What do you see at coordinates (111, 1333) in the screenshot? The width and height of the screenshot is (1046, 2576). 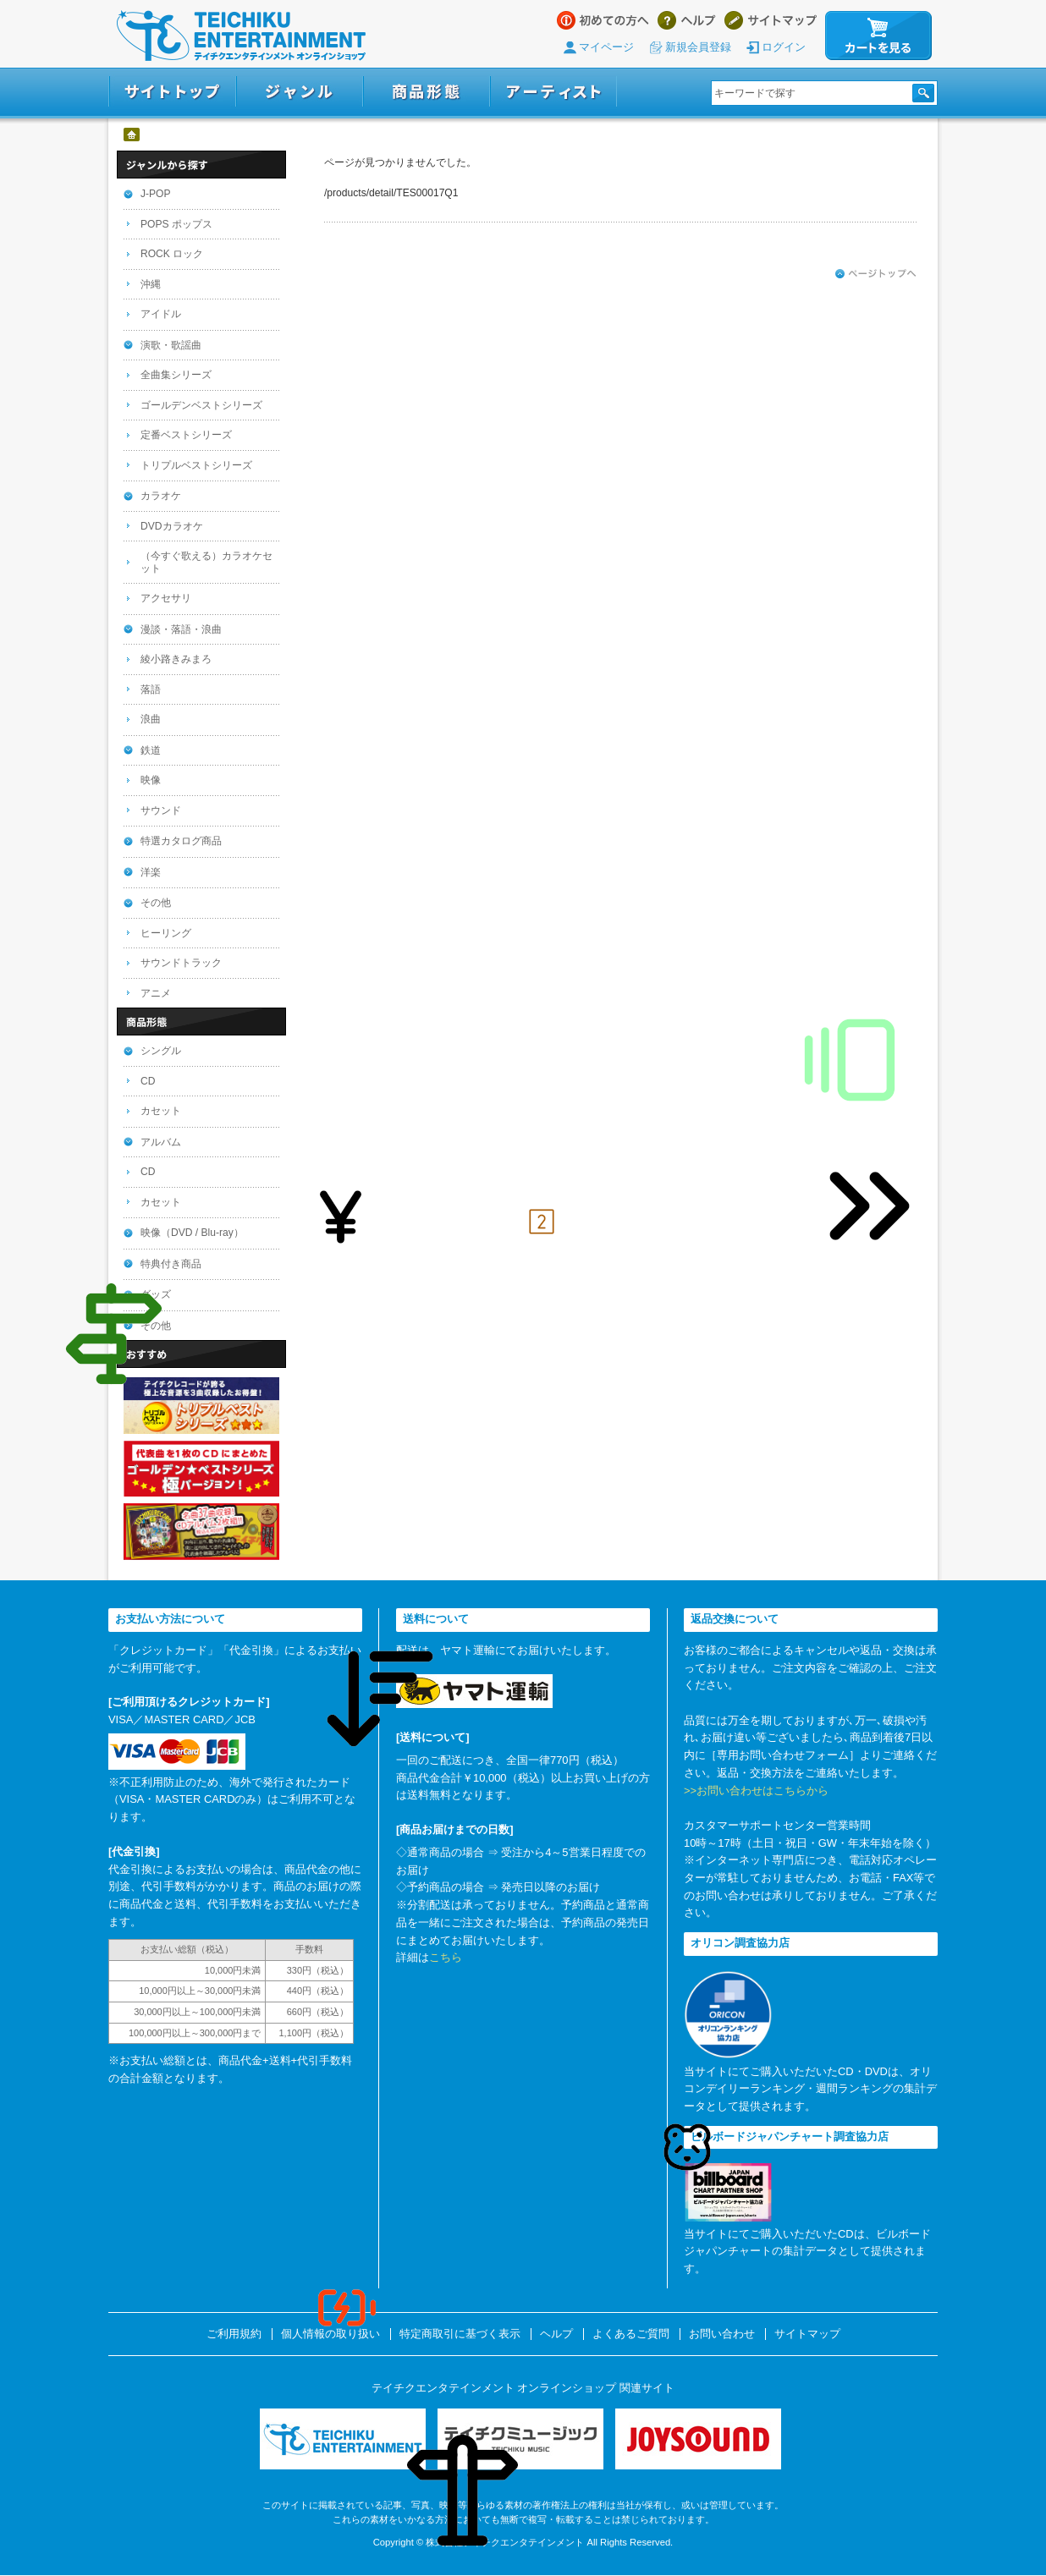 I see `get directions to a destination` at bounding box center [111, 1333].